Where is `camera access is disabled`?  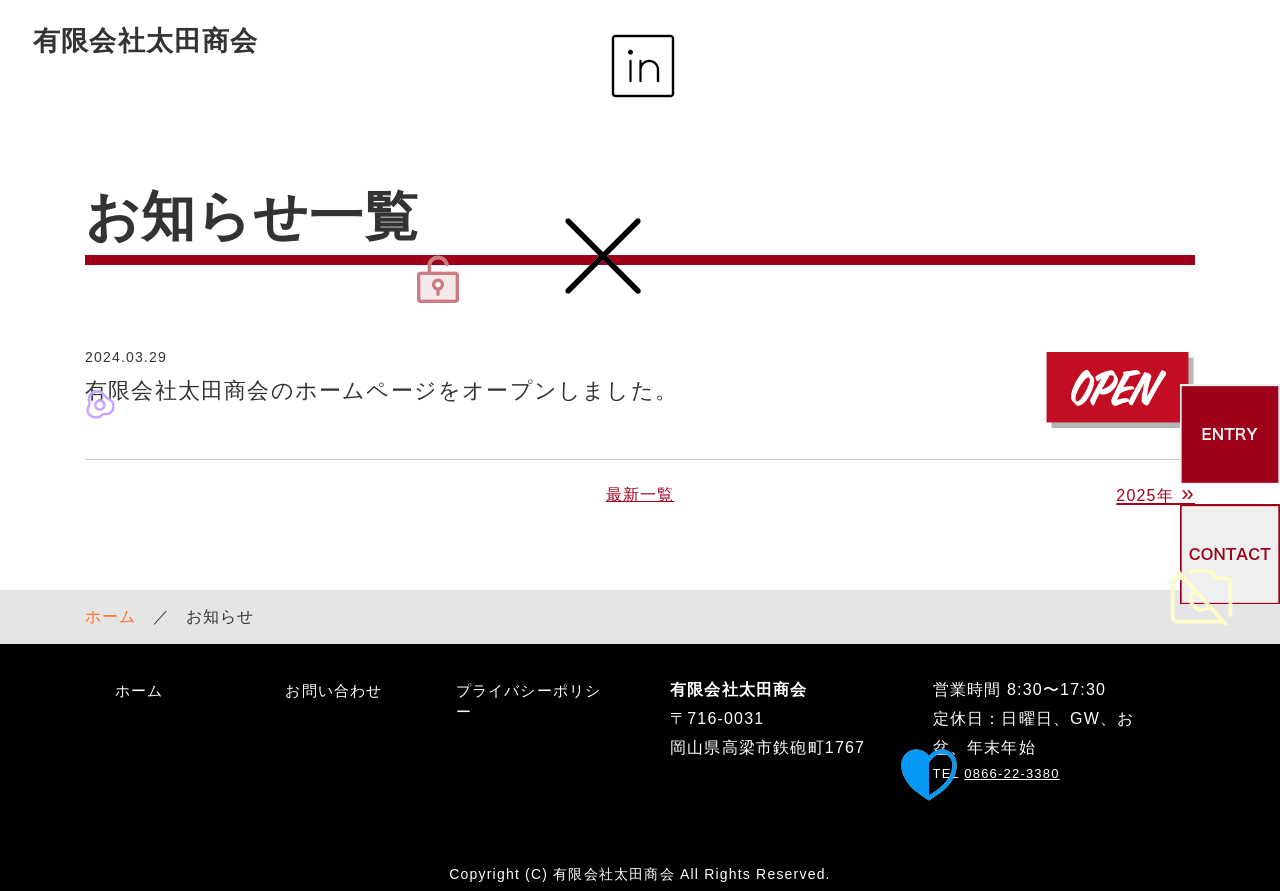
camera access is disabled is located at coordinates (1201, 597).